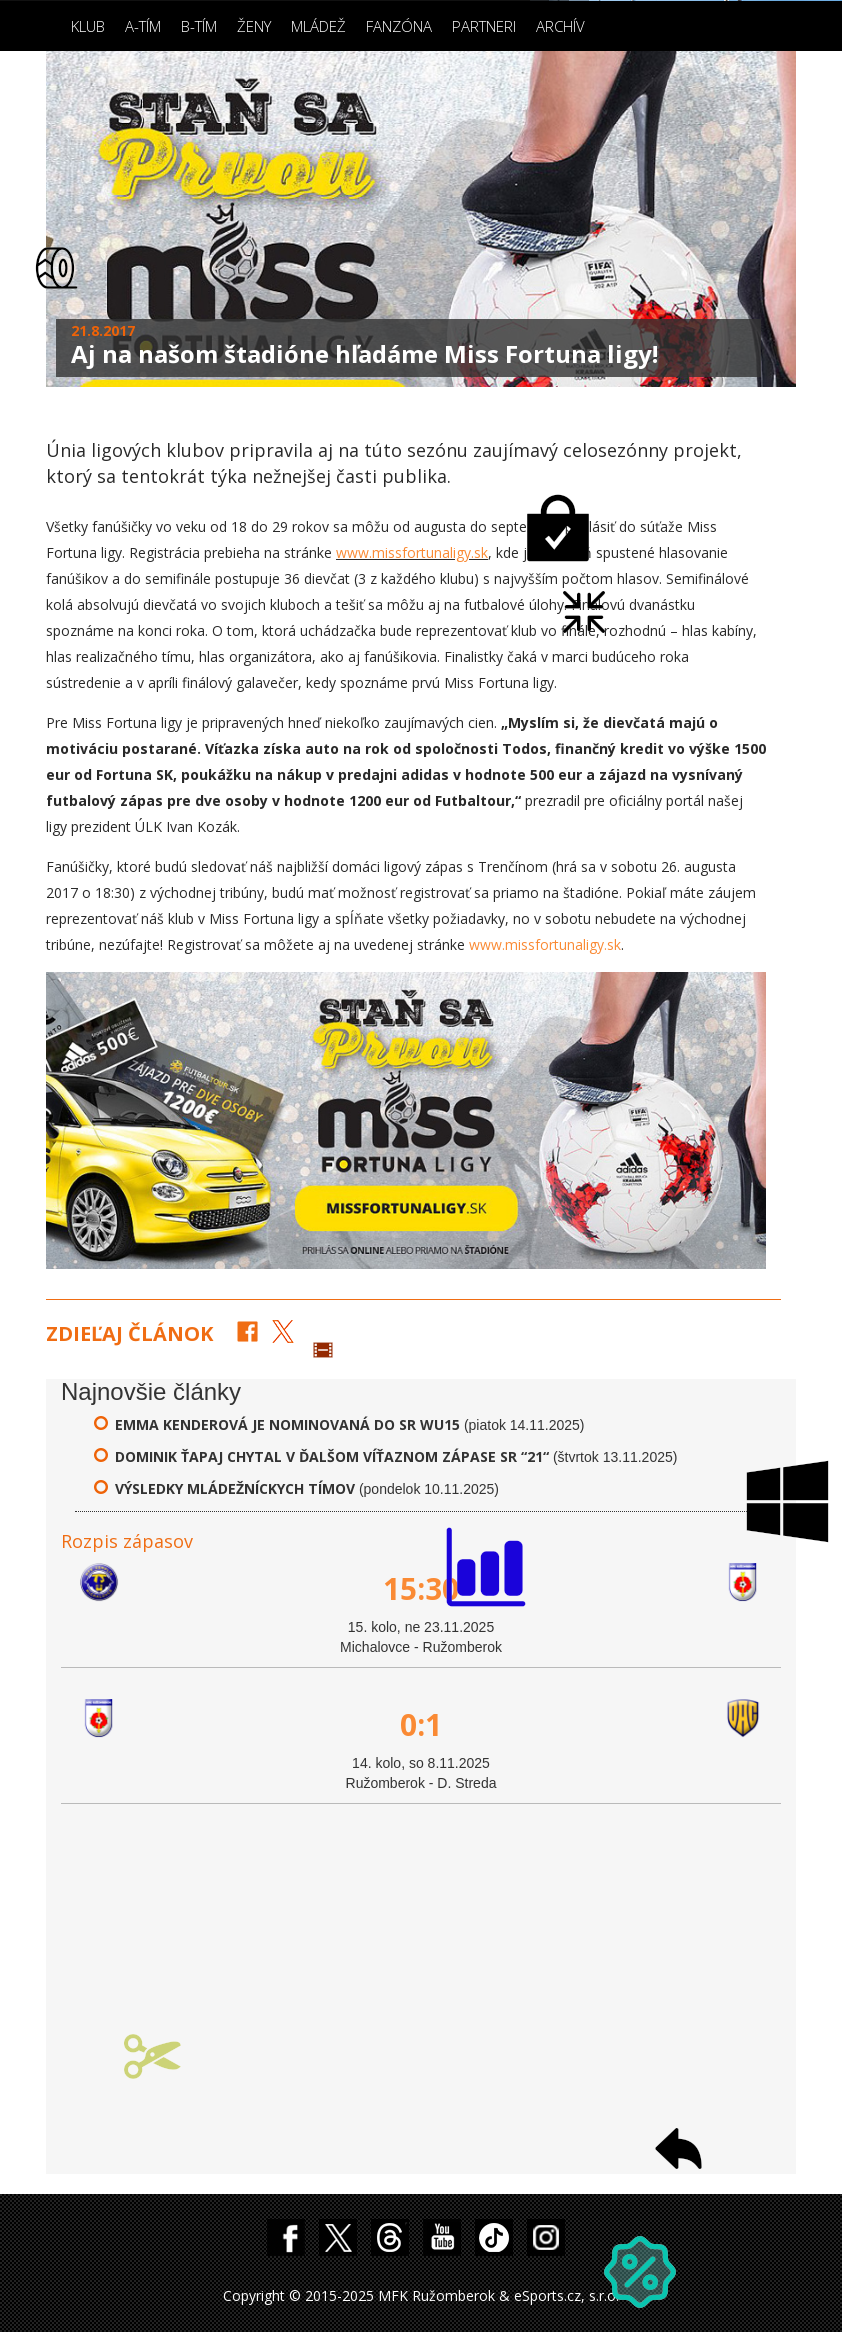 This screenshot has height=2332, width=842. What do you see at coordinates (640, 2272) in the screenshot?
I see `view available discounts or promotions` at bounding box center [640, 2272].